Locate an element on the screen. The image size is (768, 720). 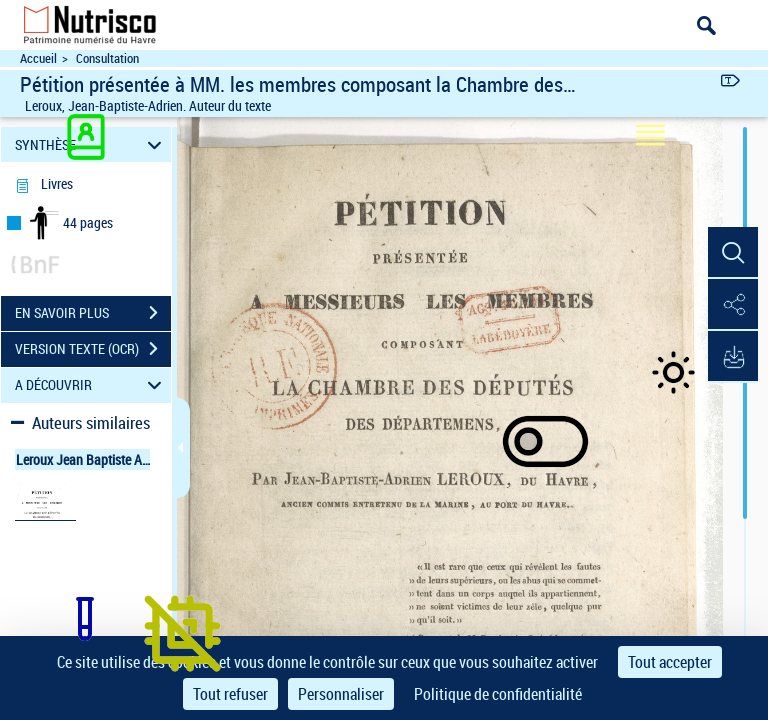
access experimental or beta features is located at coordinates (85, 619).